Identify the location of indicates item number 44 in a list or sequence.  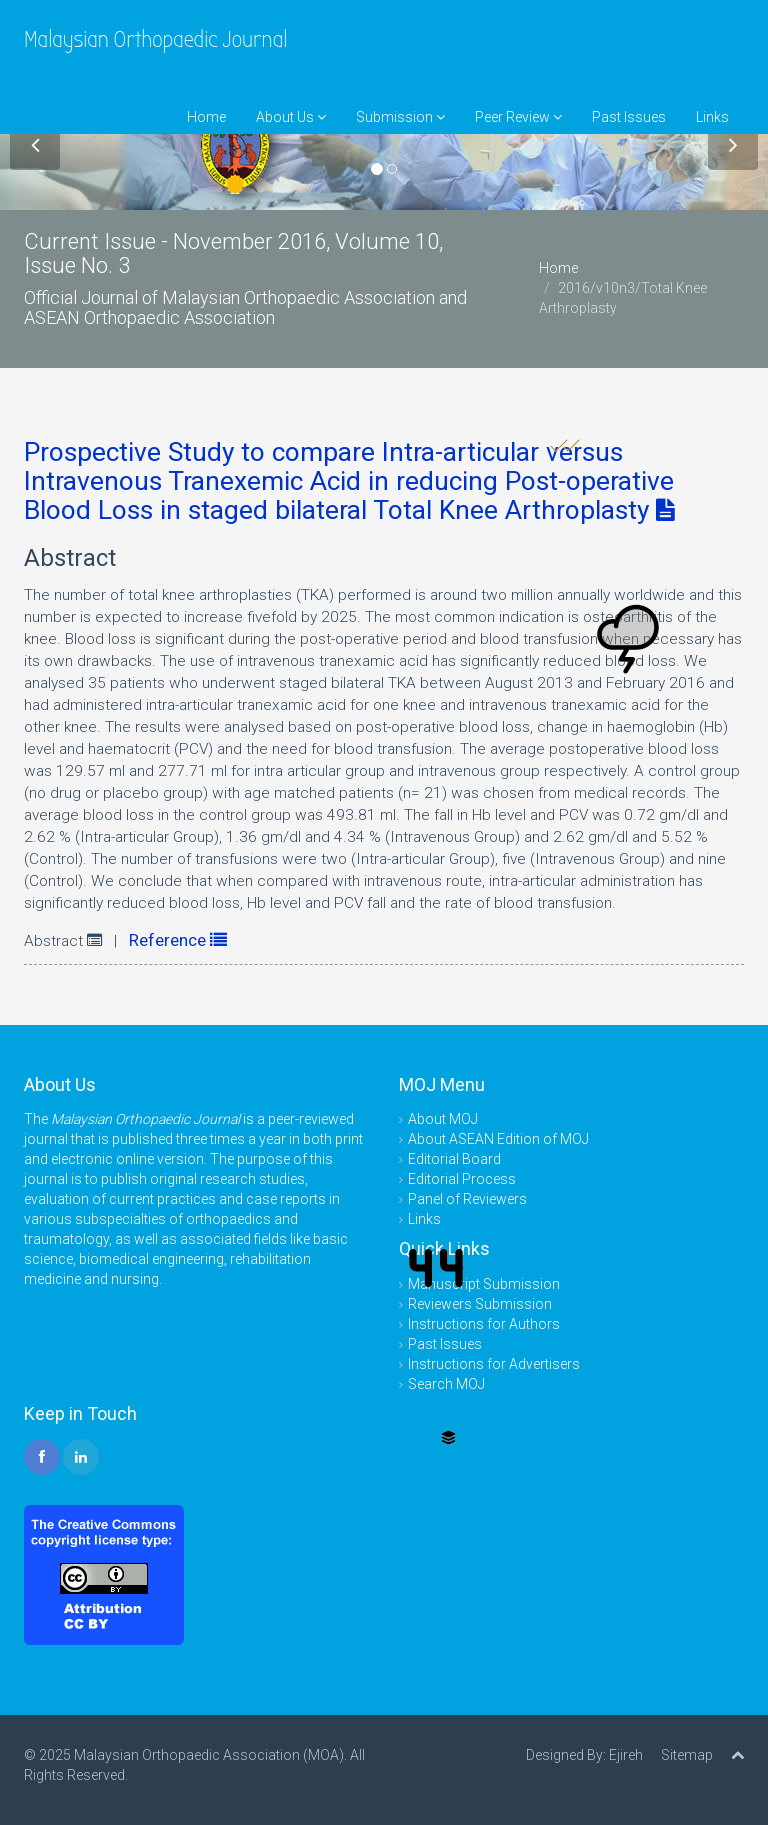
(436, 1268).